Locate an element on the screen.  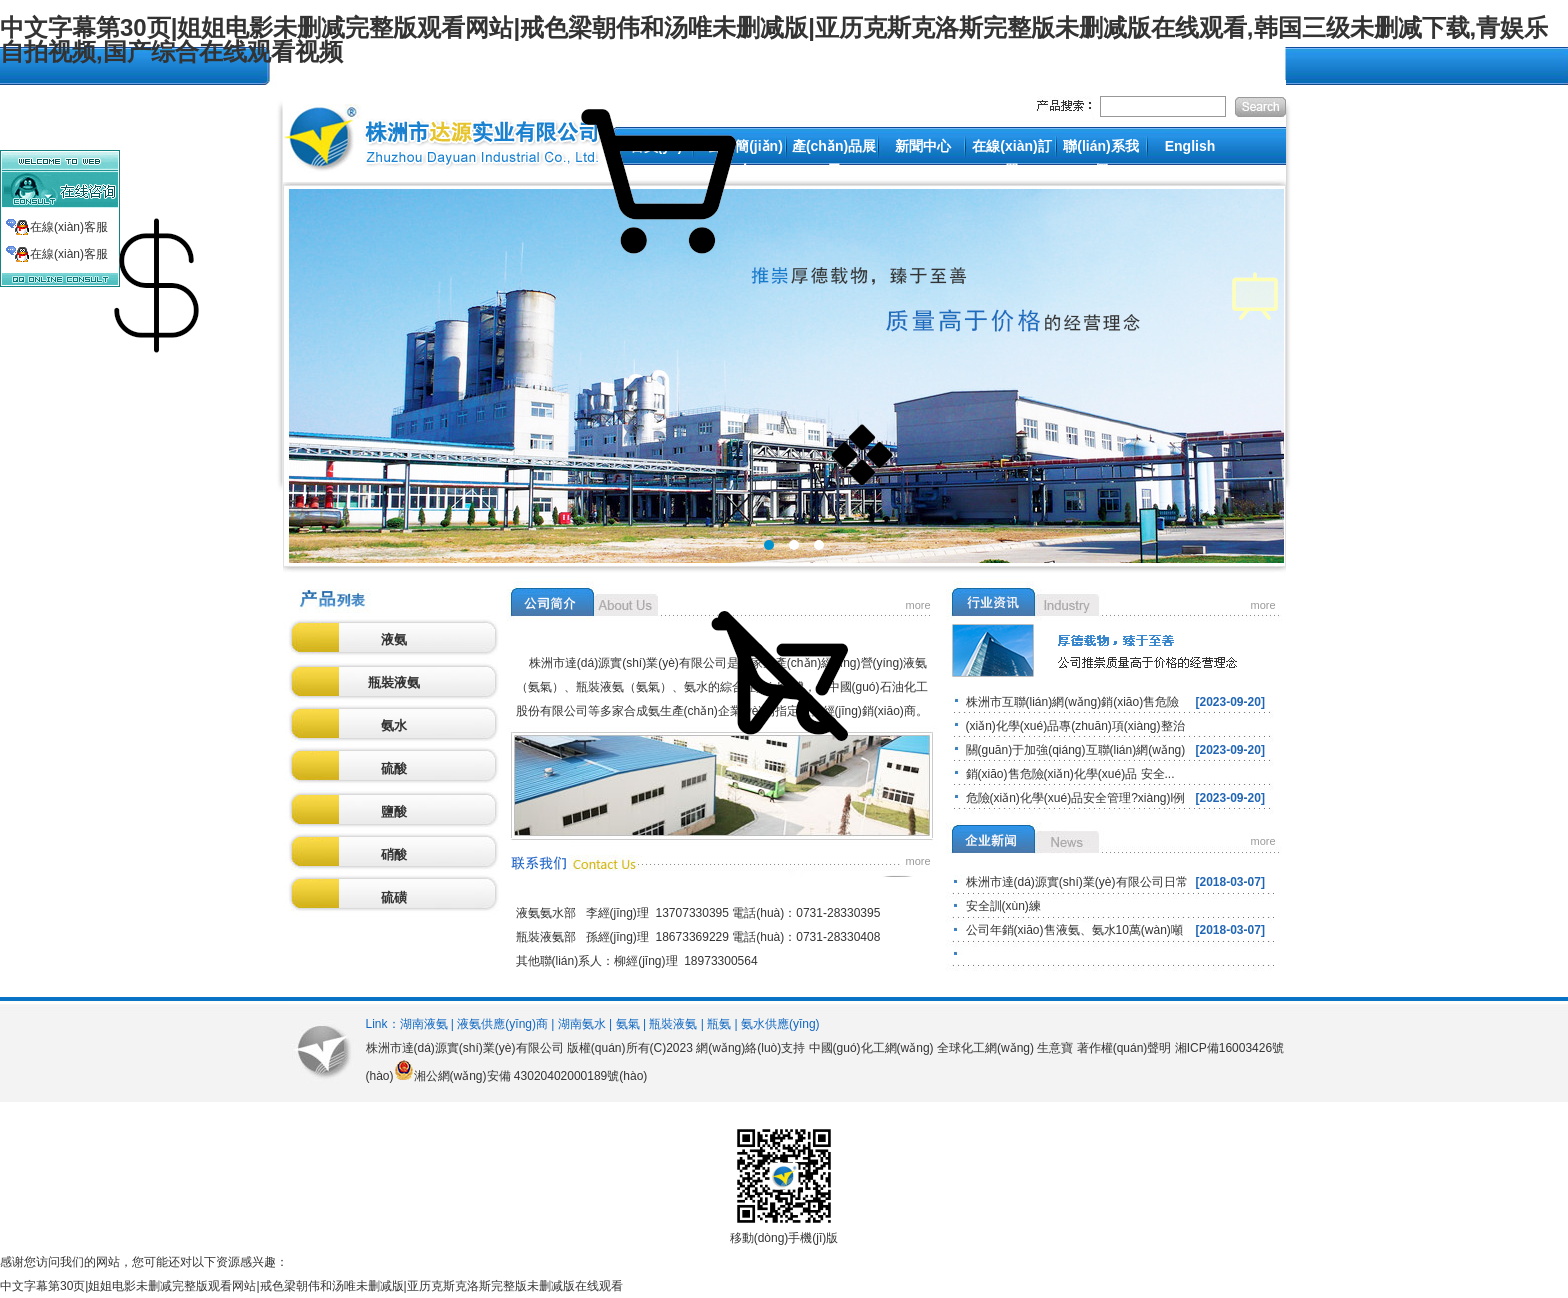
access app dashboard or home screen is located at coordinates (862, 455).